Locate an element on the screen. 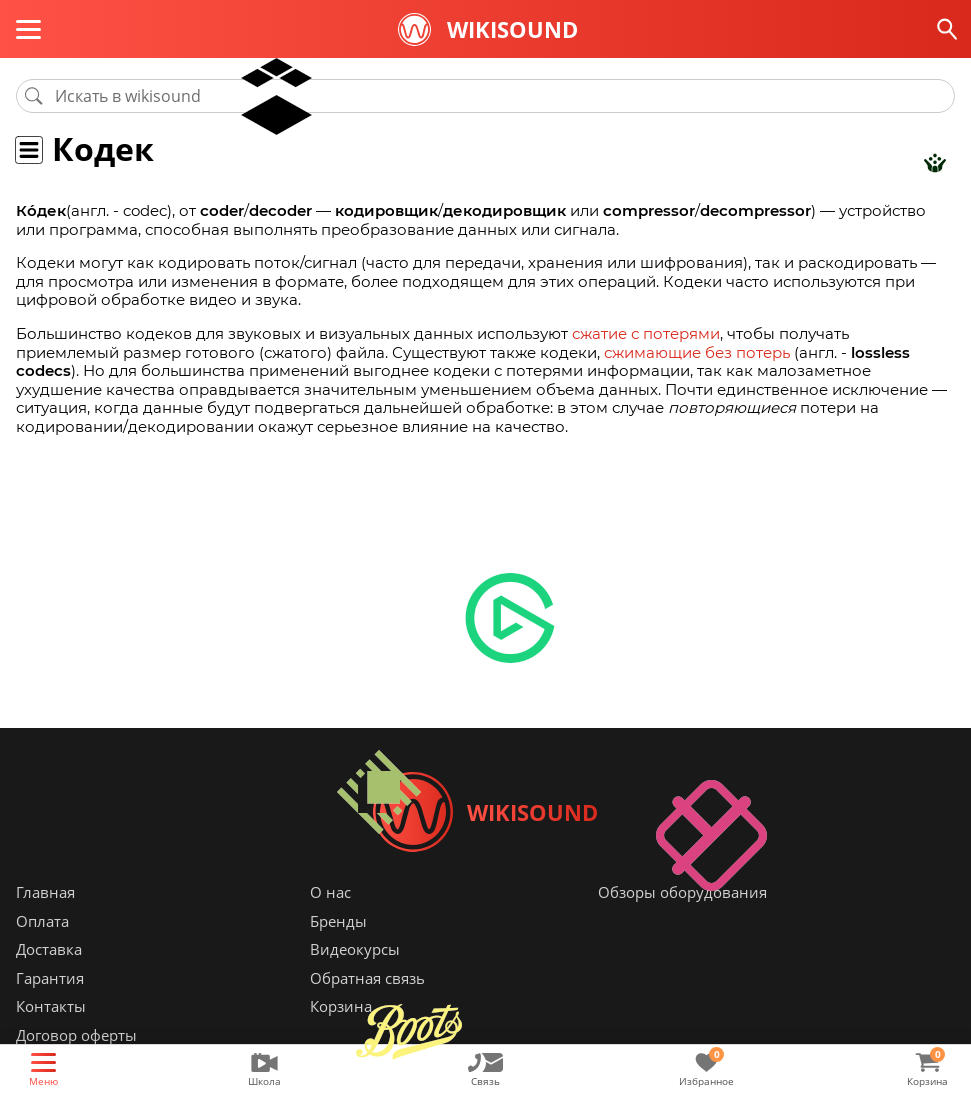 This screenshot has width=971, height=1095. open the Google Crowdsource app is located at coordinates (935, 163).